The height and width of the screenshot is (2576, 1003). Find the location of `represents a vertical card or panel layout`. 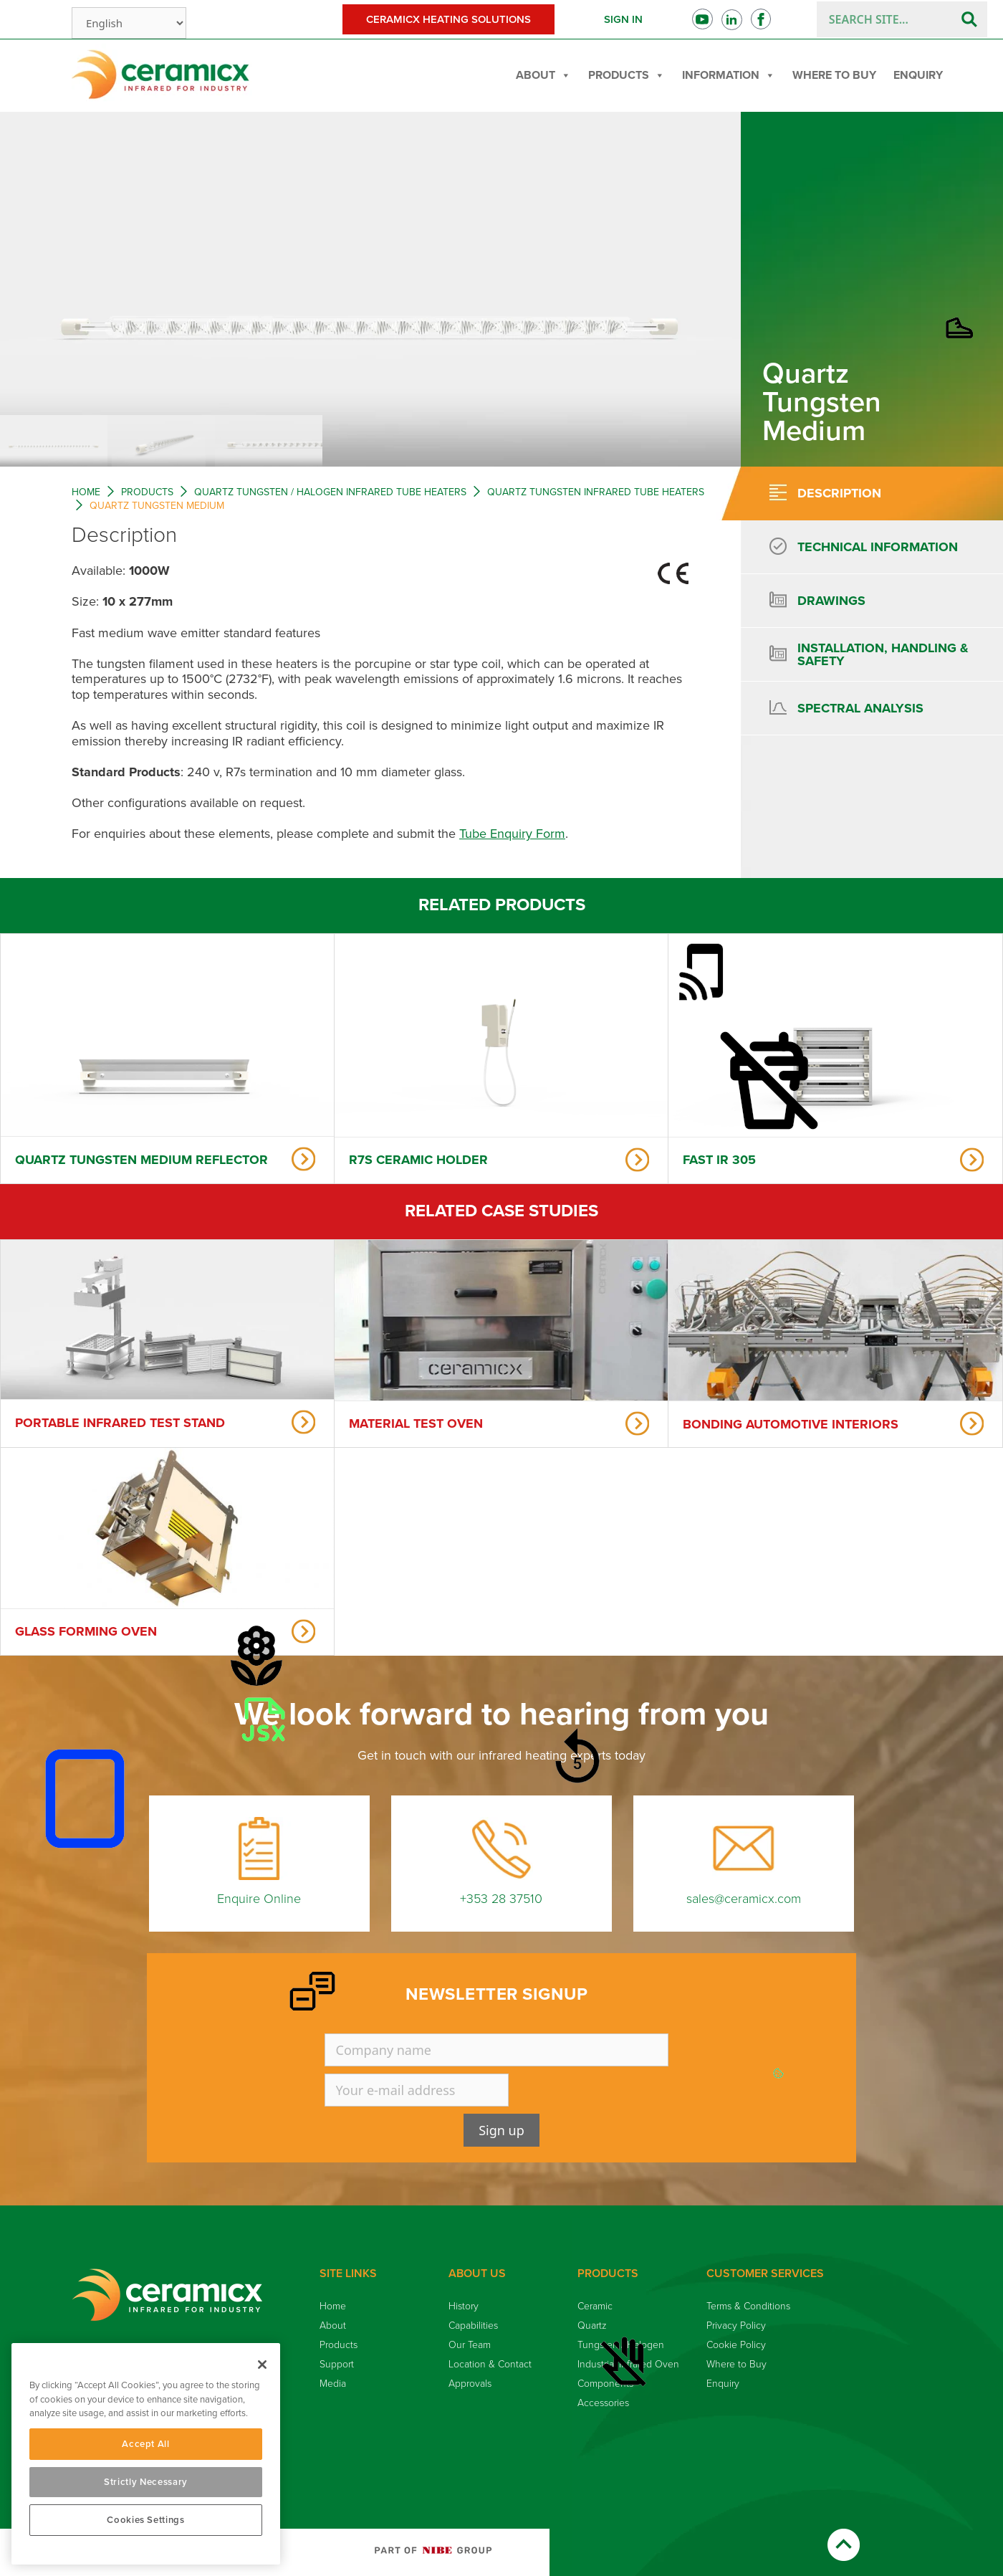

represents a vertical card or panel layout is located at coordinates (85, 1798).